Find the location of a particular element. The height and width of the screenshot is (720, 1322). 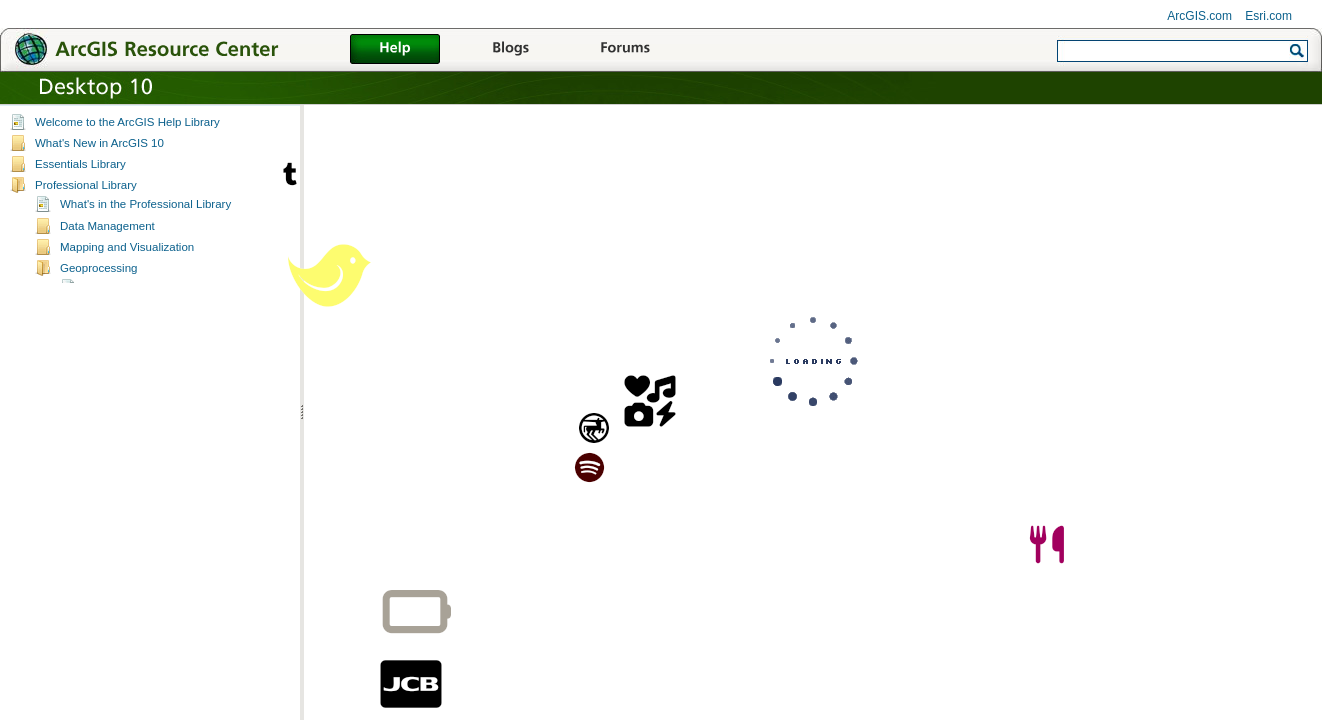

indicates battery is empty or critically low is located at coordinates (415, 608).